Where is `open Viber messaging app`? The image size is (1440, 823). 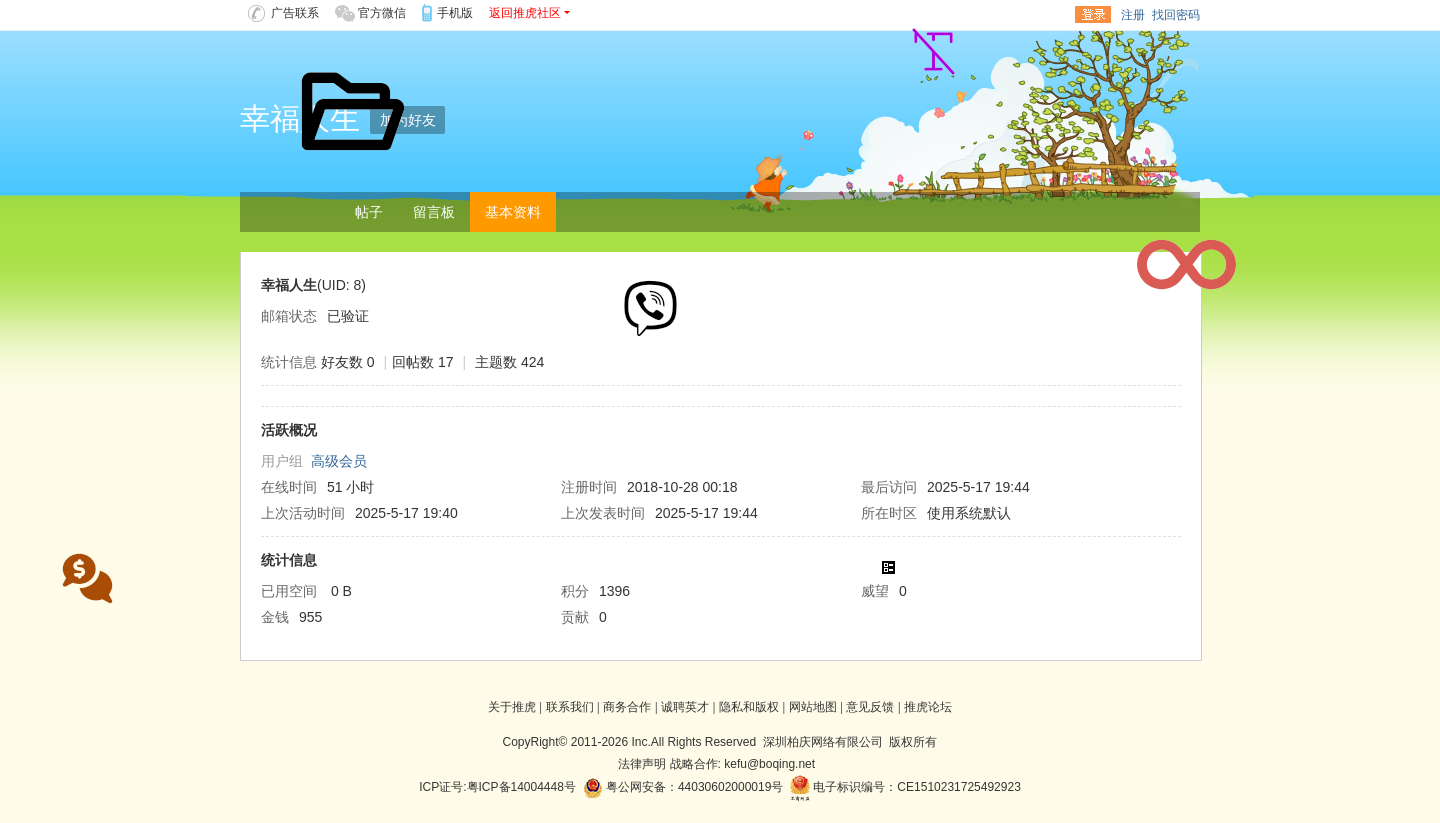 open Viber messaging app is located at coordinates (650, 308).